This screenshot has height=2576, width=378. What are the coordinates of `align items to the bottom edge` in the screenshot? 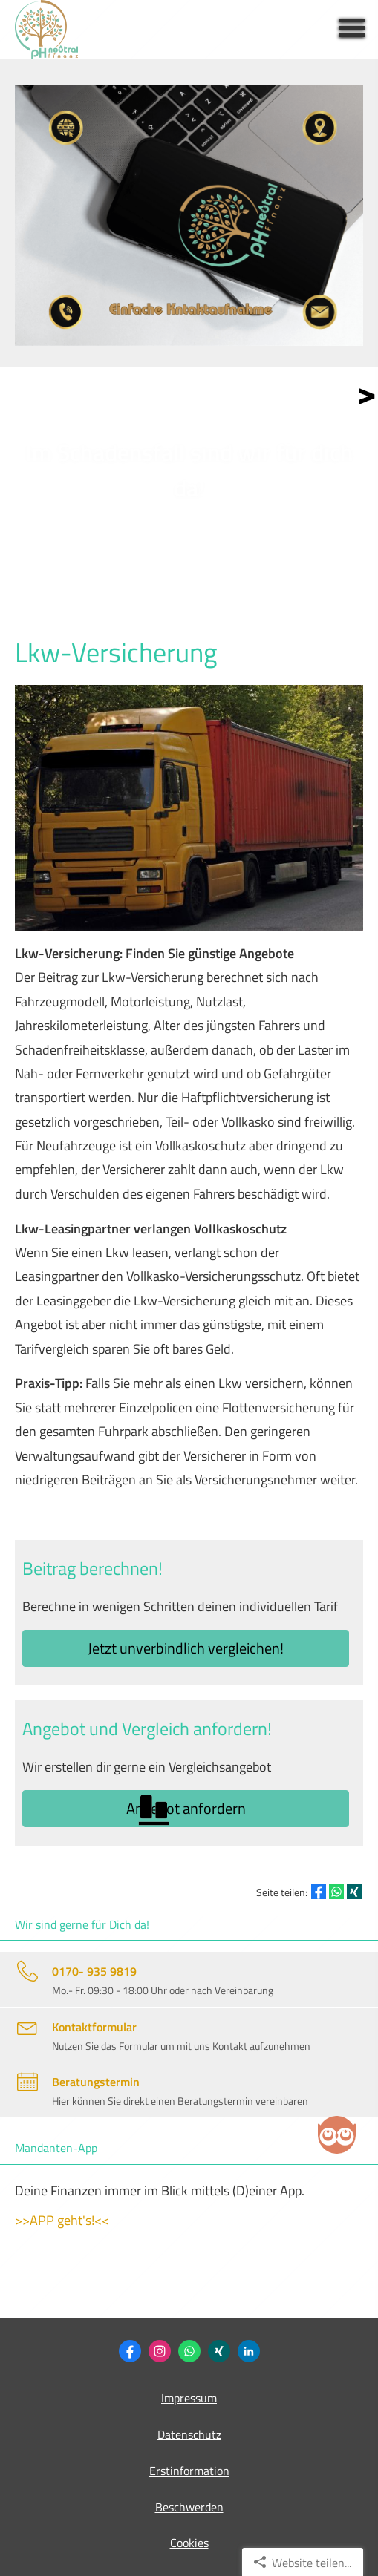 It's located at (154, 1810).